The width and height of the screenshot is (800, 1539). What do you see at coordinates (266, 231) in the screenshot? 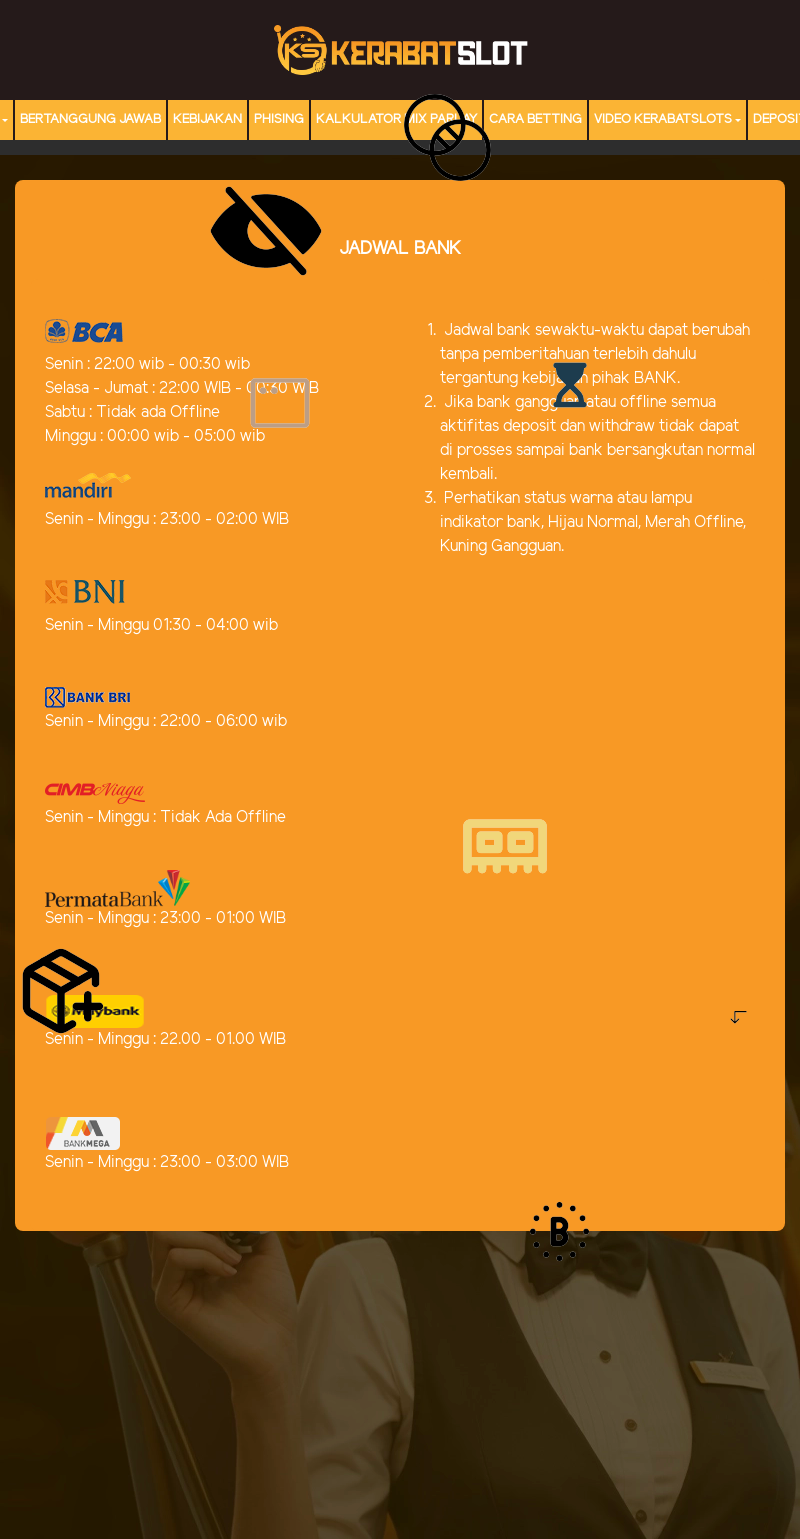
I see `hide password or sensitive content` at bounding box center [266, 231].